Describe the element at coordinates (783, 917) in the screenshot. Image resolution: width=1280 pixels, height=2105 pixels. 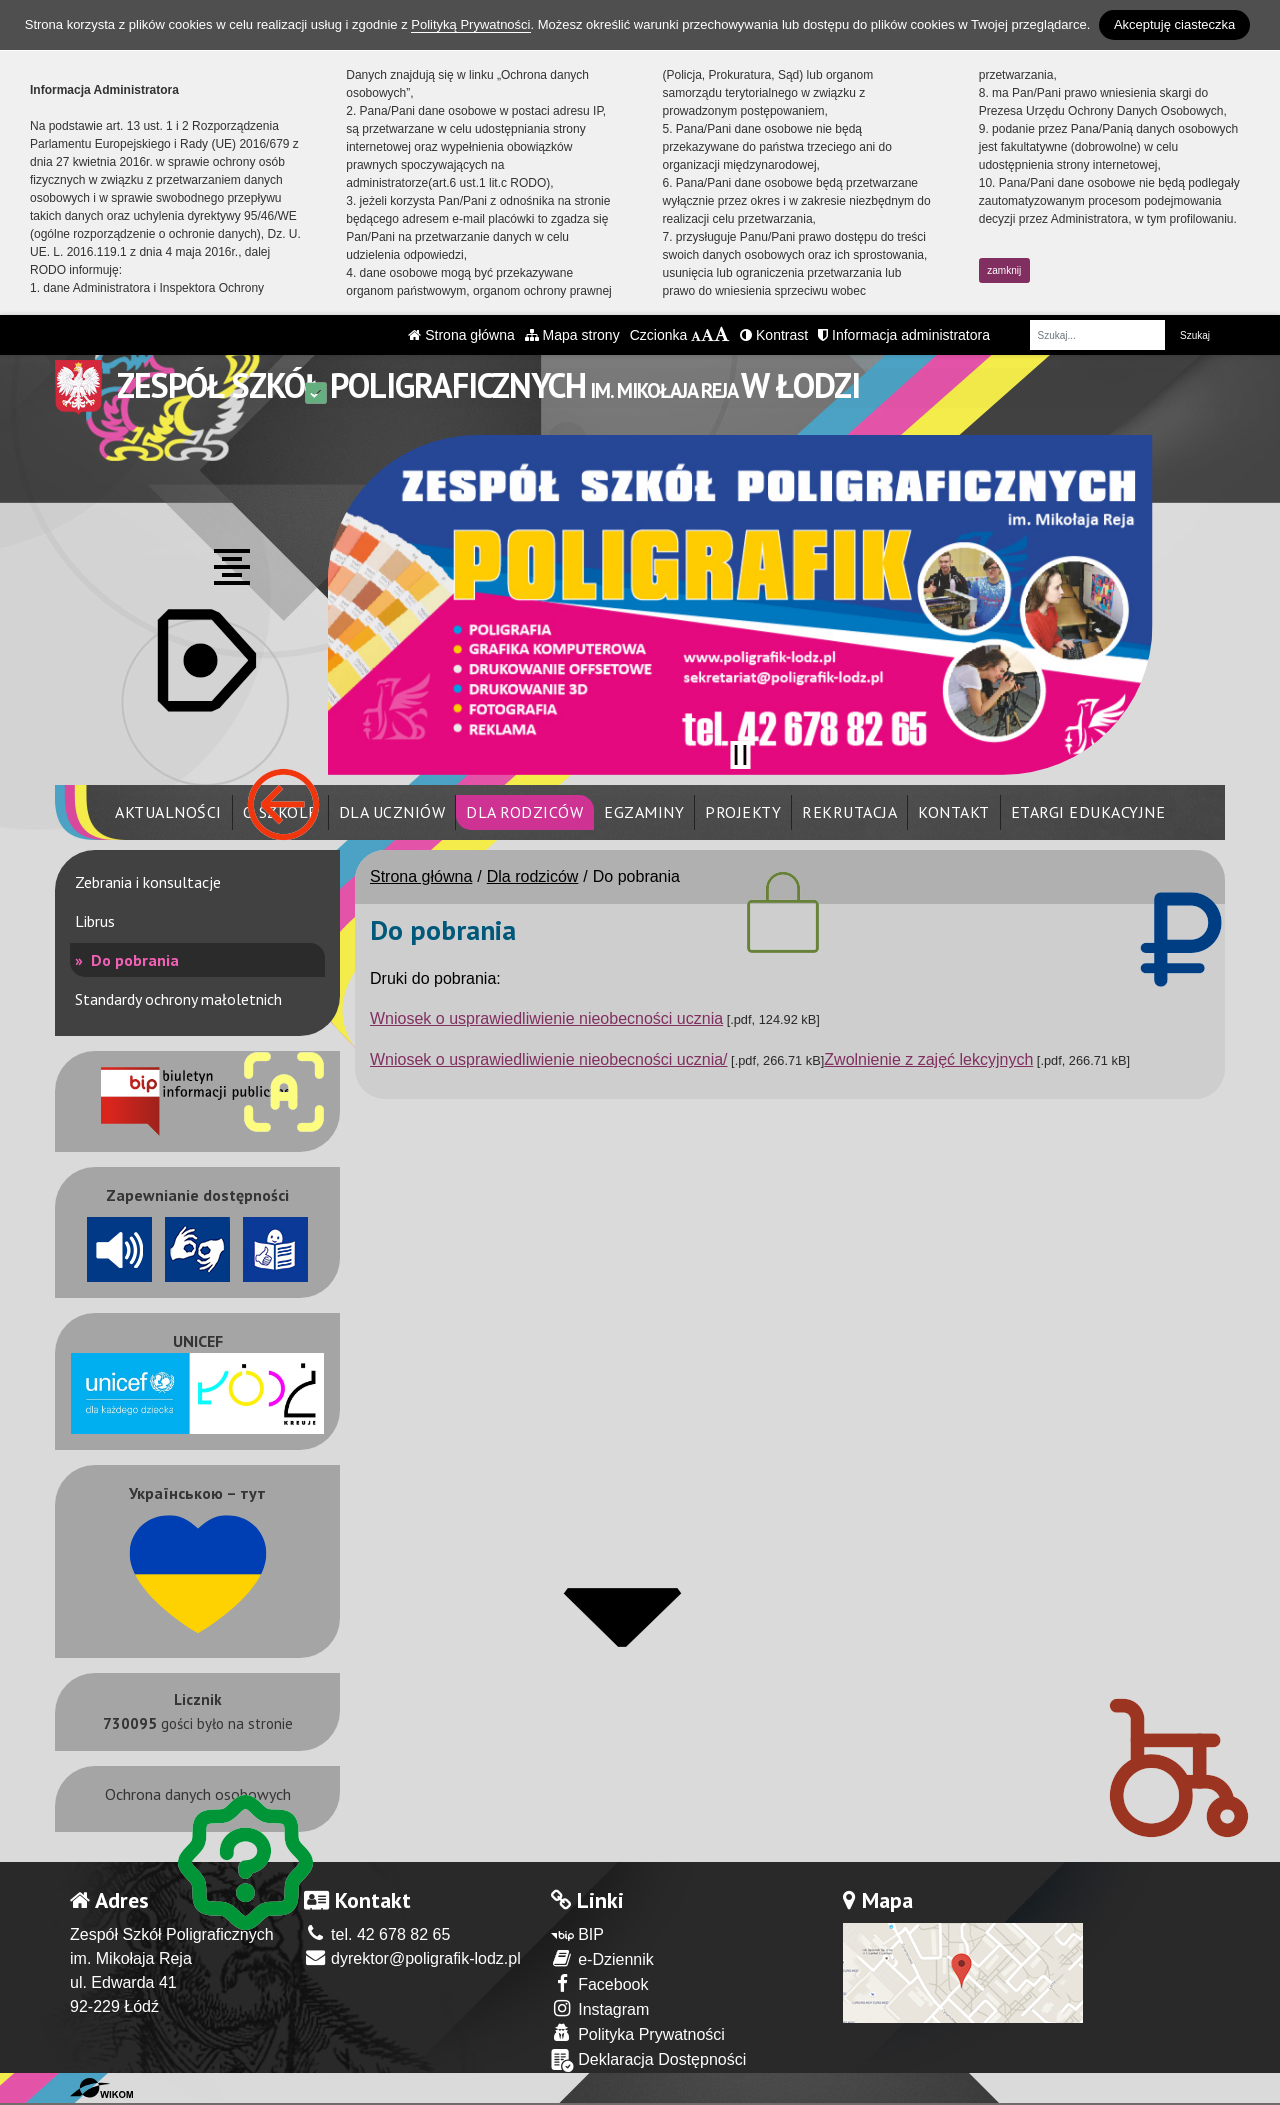
I see `lock or secure this item` at that location.